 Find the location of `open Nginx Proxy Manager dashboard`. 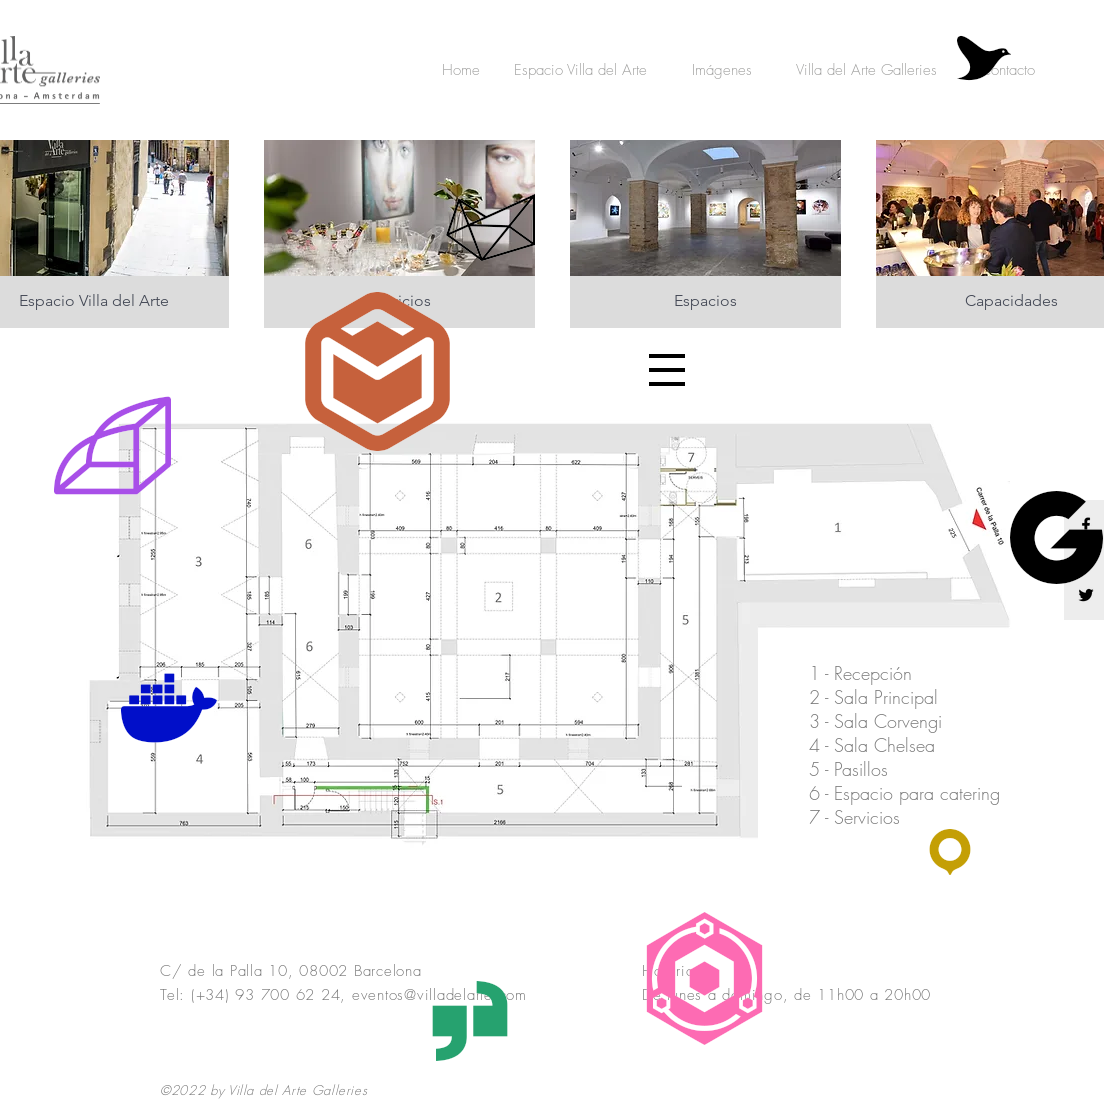

open Nginx Proxy Manager dashboard is located at coordinates (704, 978).